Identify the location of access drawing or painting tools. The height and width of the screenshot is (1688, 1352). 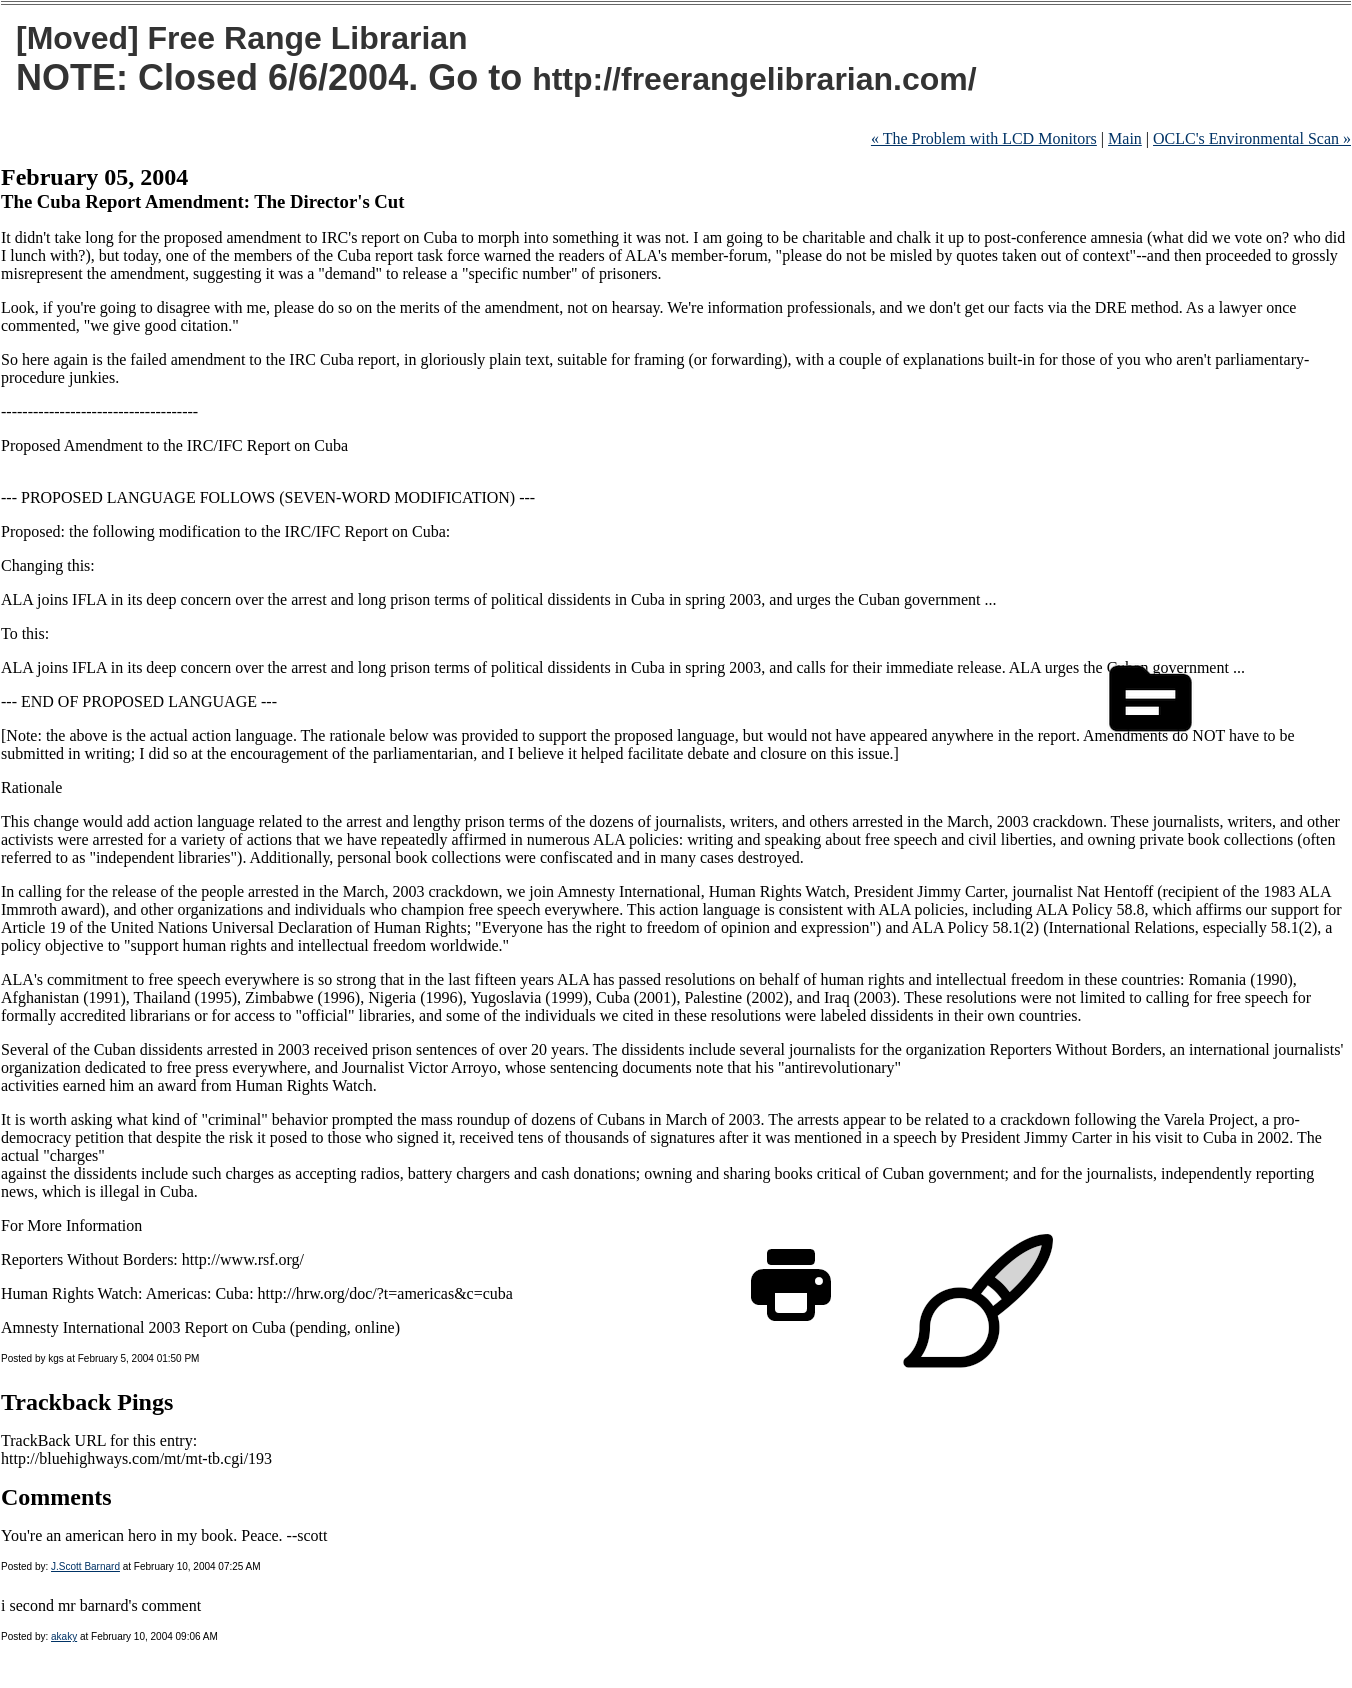
(983, 1303).